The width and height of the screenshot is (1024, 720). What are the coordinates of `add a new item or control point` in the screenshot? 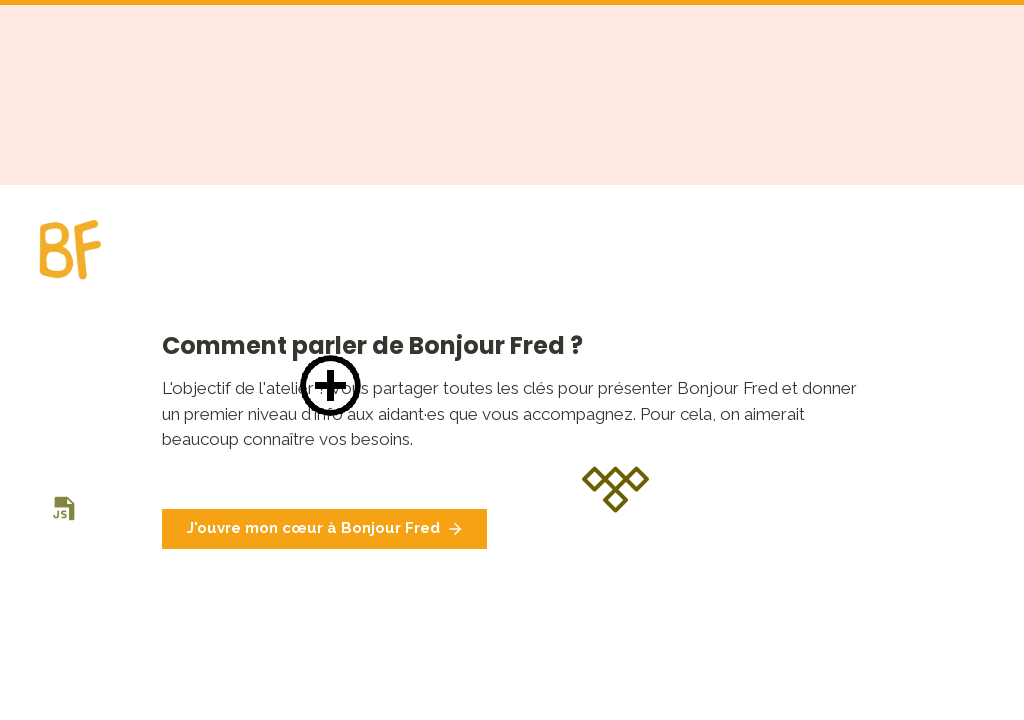 It's located at (330, 385).